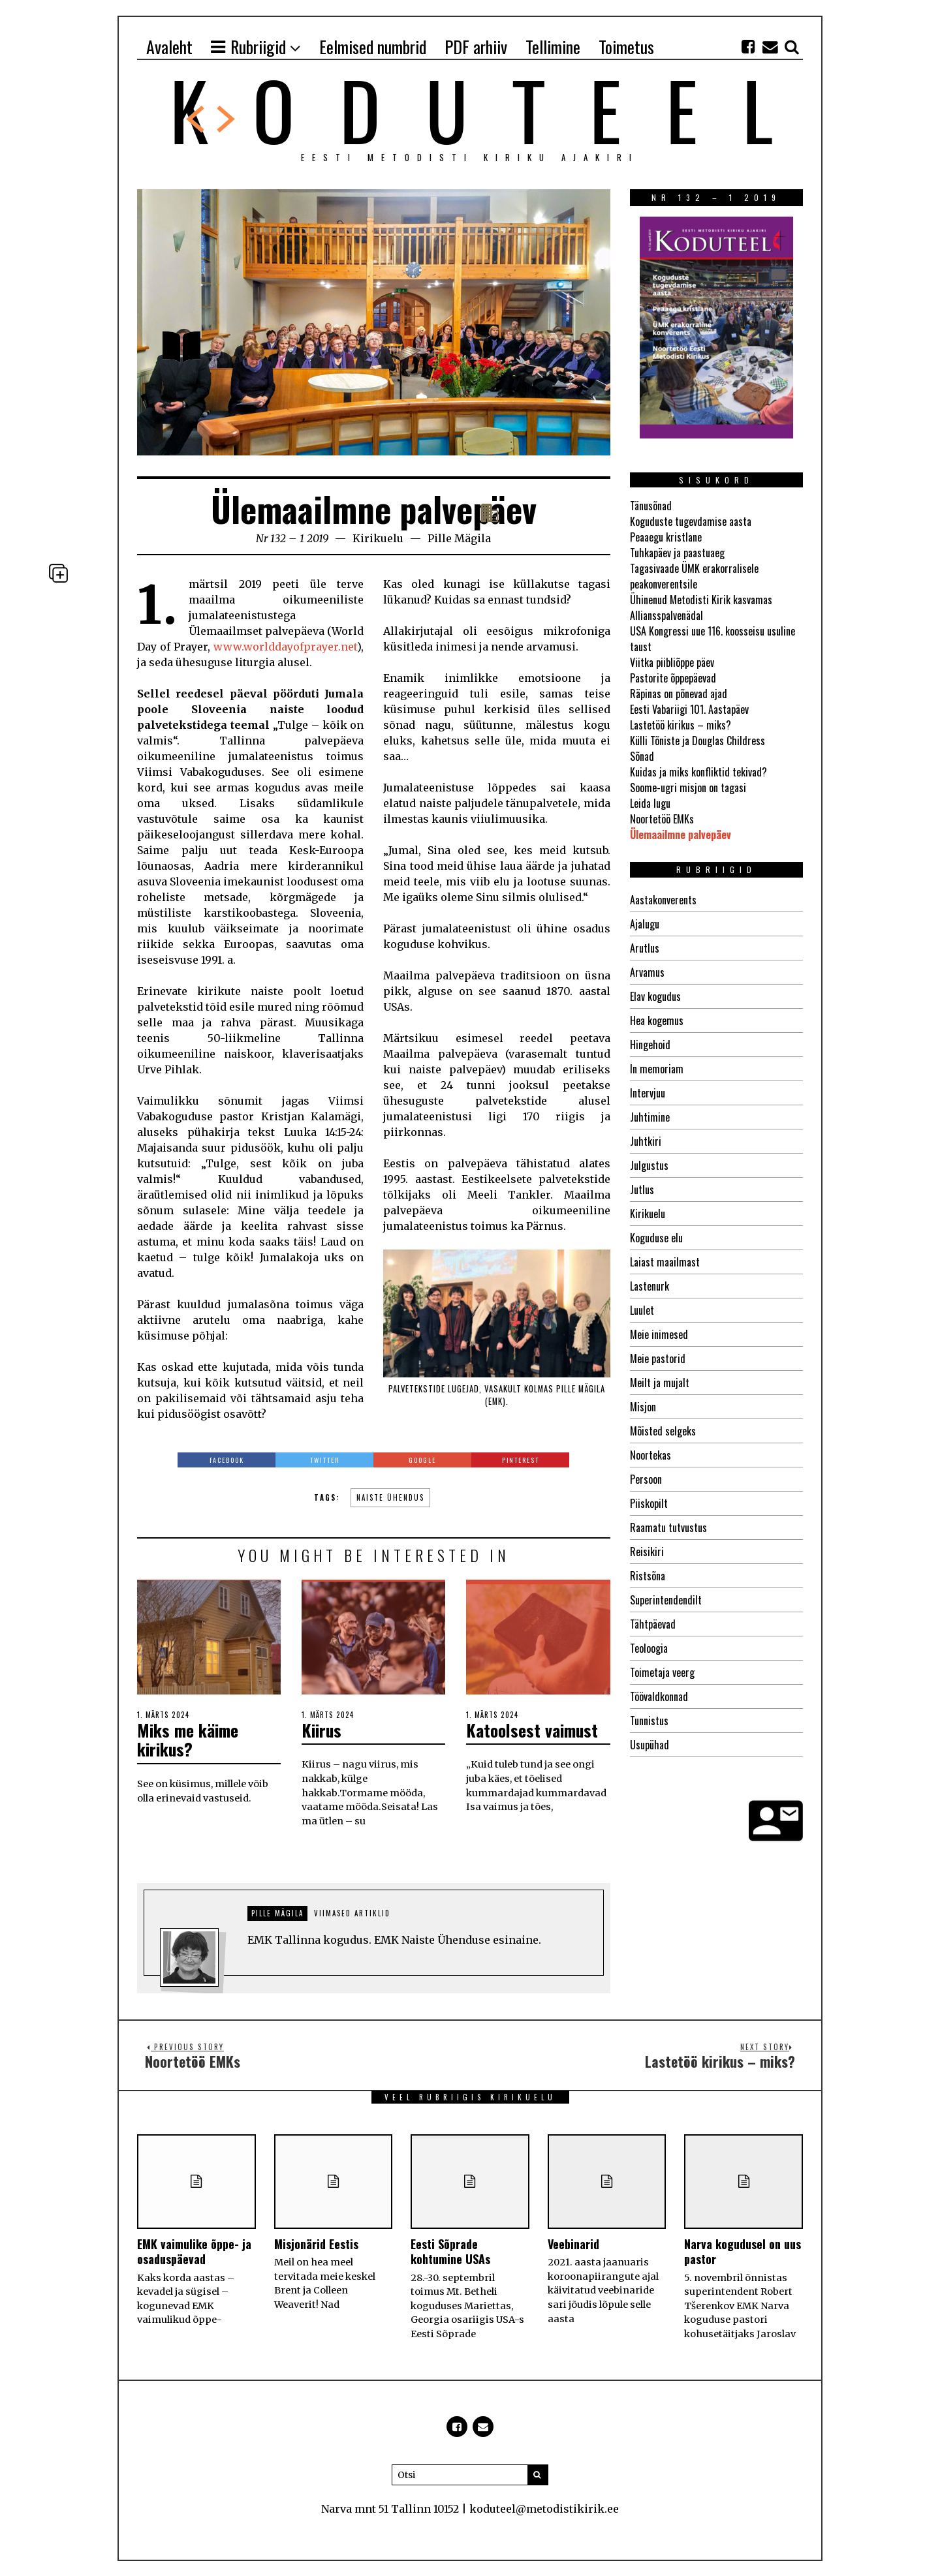  Describe the element at coordinates (490, 513) in the screenshot. I see `view business or company information` at that location.